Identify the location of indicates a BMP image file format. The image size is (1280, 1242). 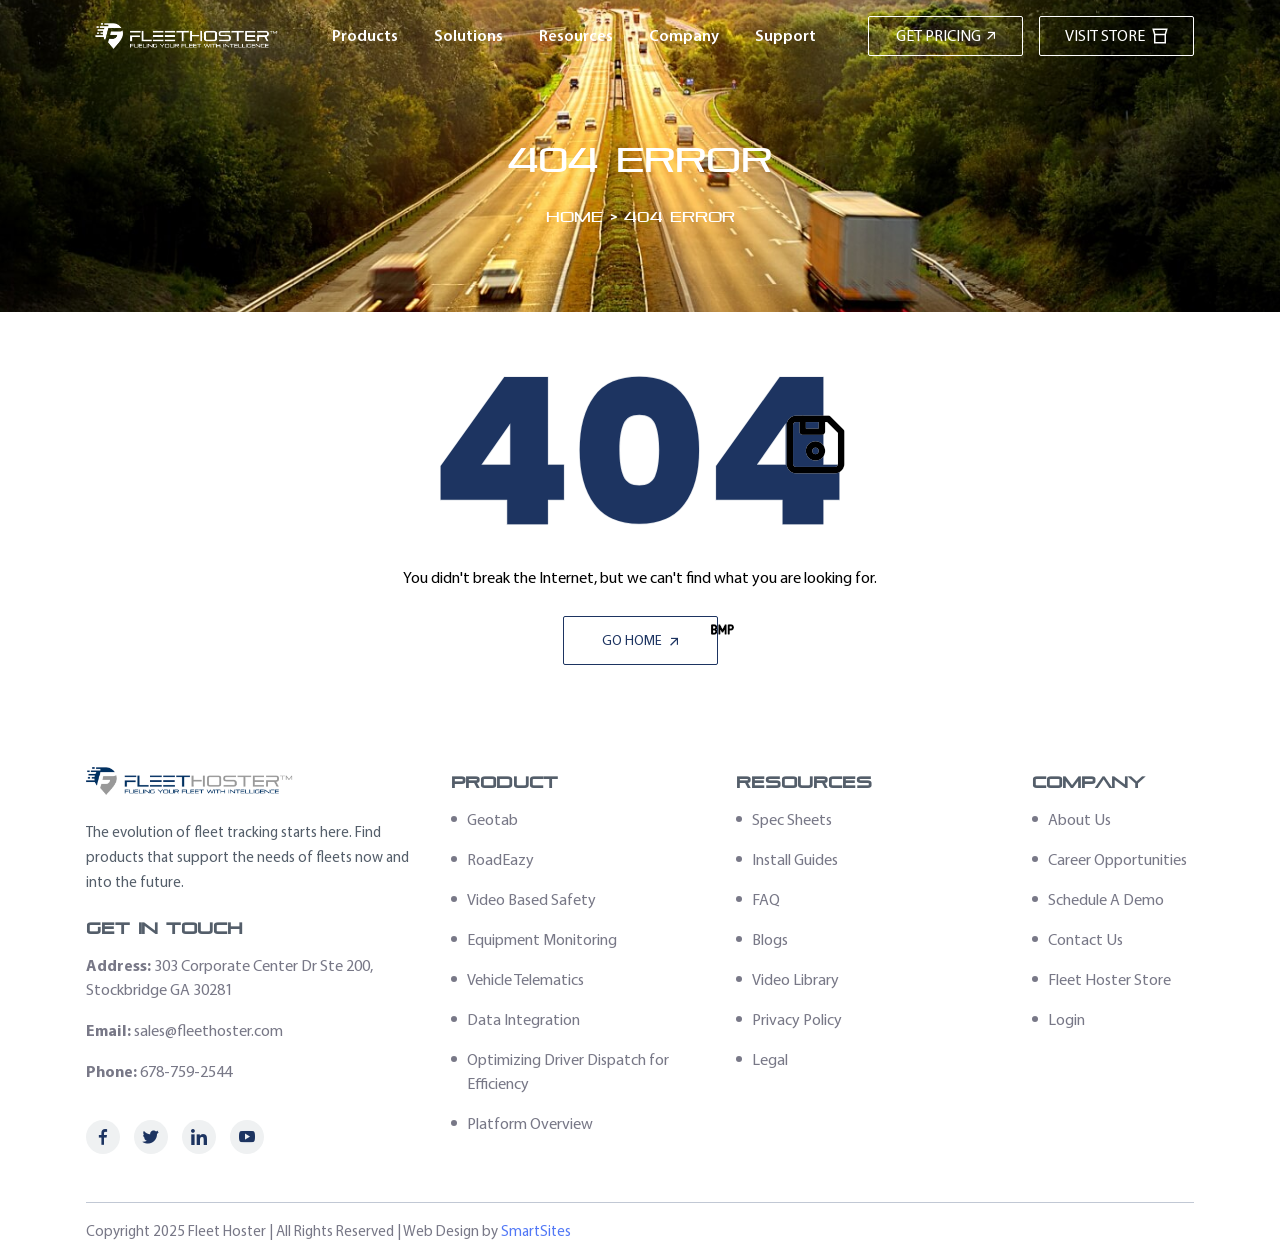
(722, 629).